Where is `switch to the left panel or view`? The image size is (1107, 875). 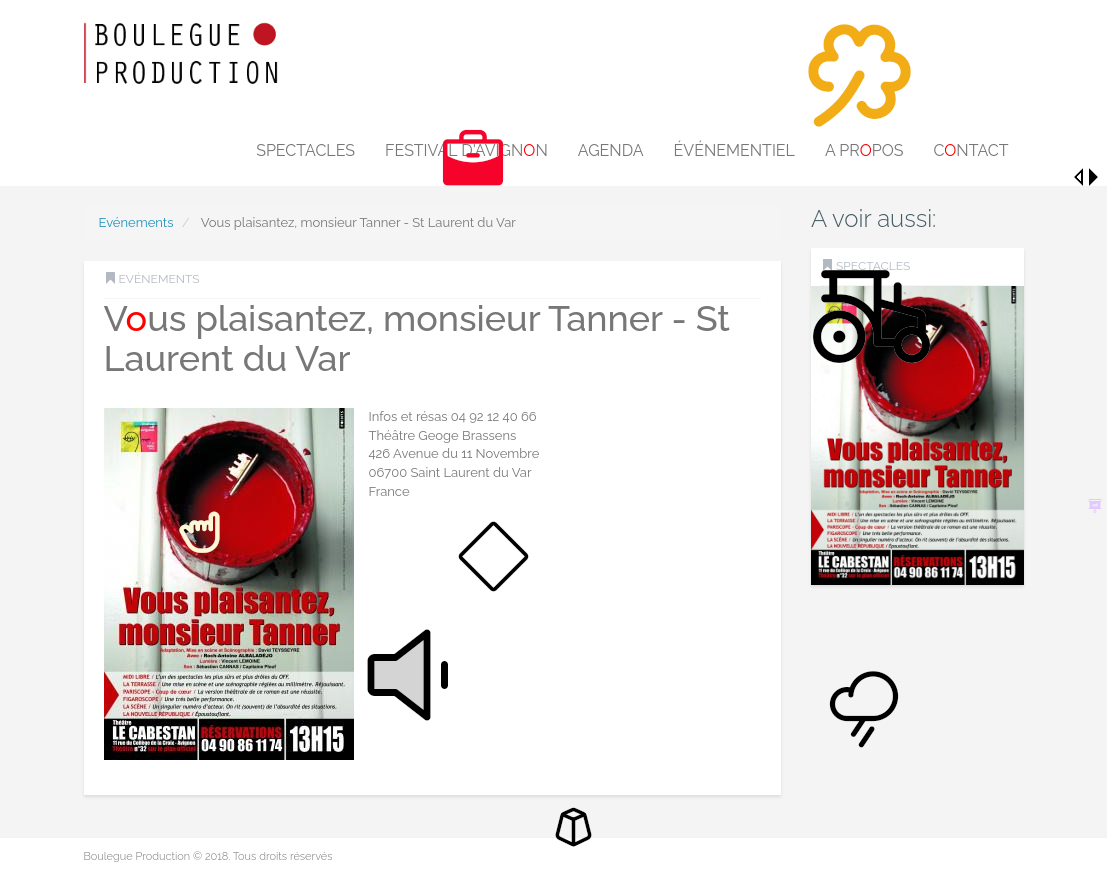
switch to the left panel or view is located at coordinates (1086, 177).